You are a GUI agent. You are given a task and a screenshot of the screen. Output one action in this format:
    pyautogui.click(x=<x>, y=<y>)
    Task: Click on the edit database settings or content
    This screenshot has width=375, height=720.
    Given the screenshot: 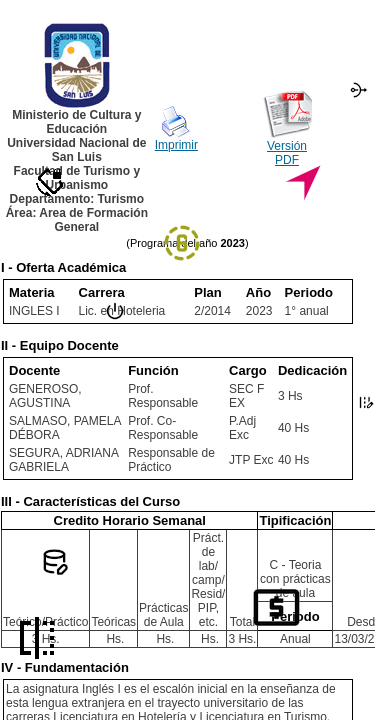 What is the action you would take?
    pyautogui.click(x=54, y=561)
    